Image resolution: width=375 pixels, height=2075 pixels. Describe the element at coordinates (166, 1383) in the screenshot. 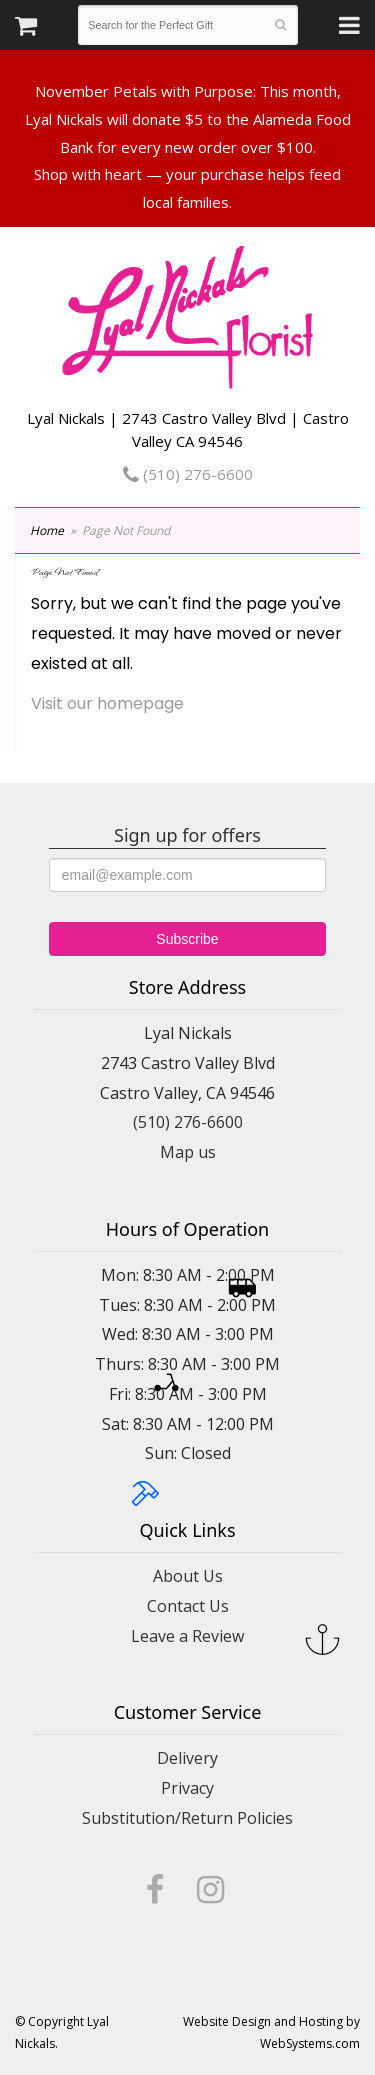

I see `select scooter as transportation mode` at that location.